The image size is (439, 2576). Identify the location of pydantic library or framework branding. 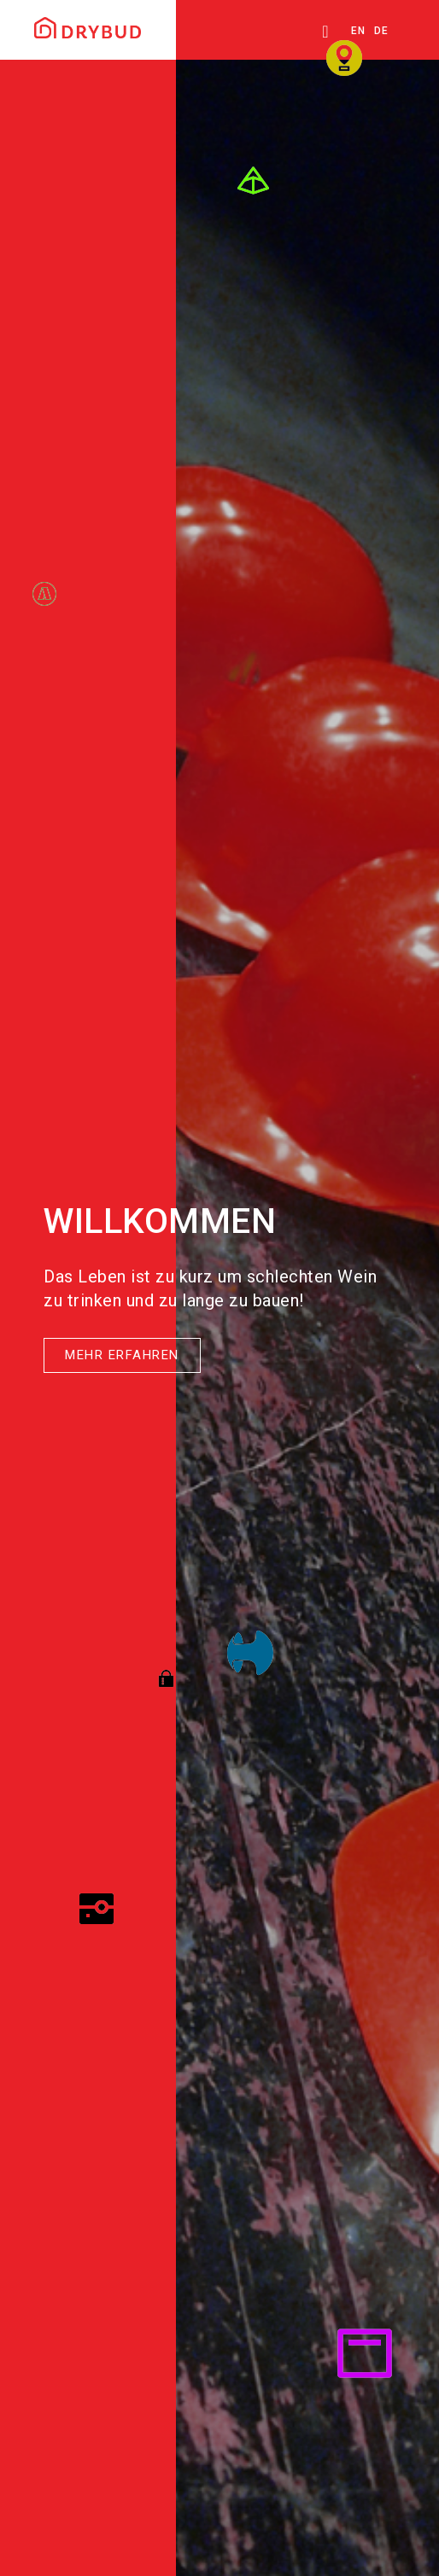
(253, 180).